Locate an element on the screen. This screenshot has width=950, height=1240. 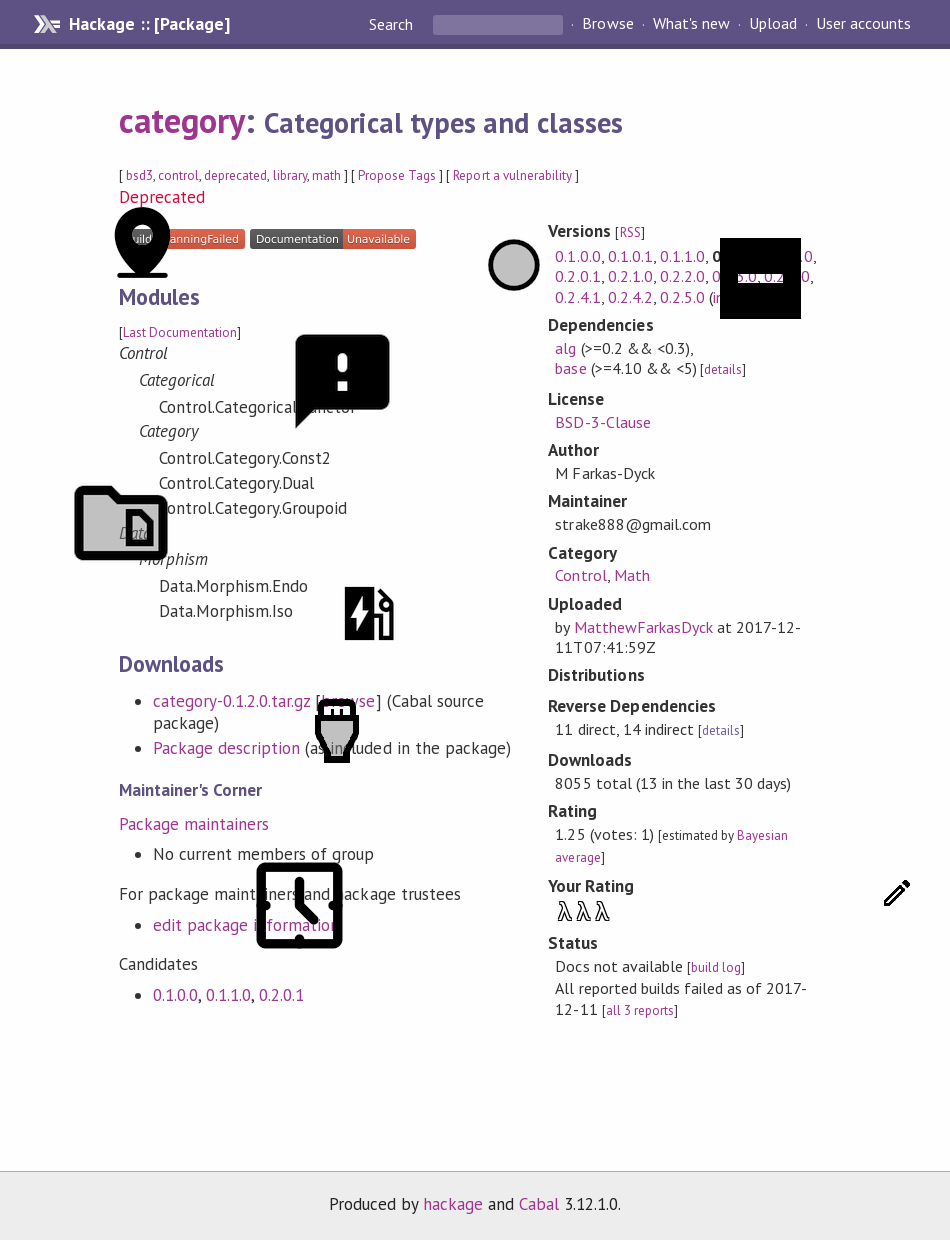
access saved code snippets is located at coordinates (121, 523).